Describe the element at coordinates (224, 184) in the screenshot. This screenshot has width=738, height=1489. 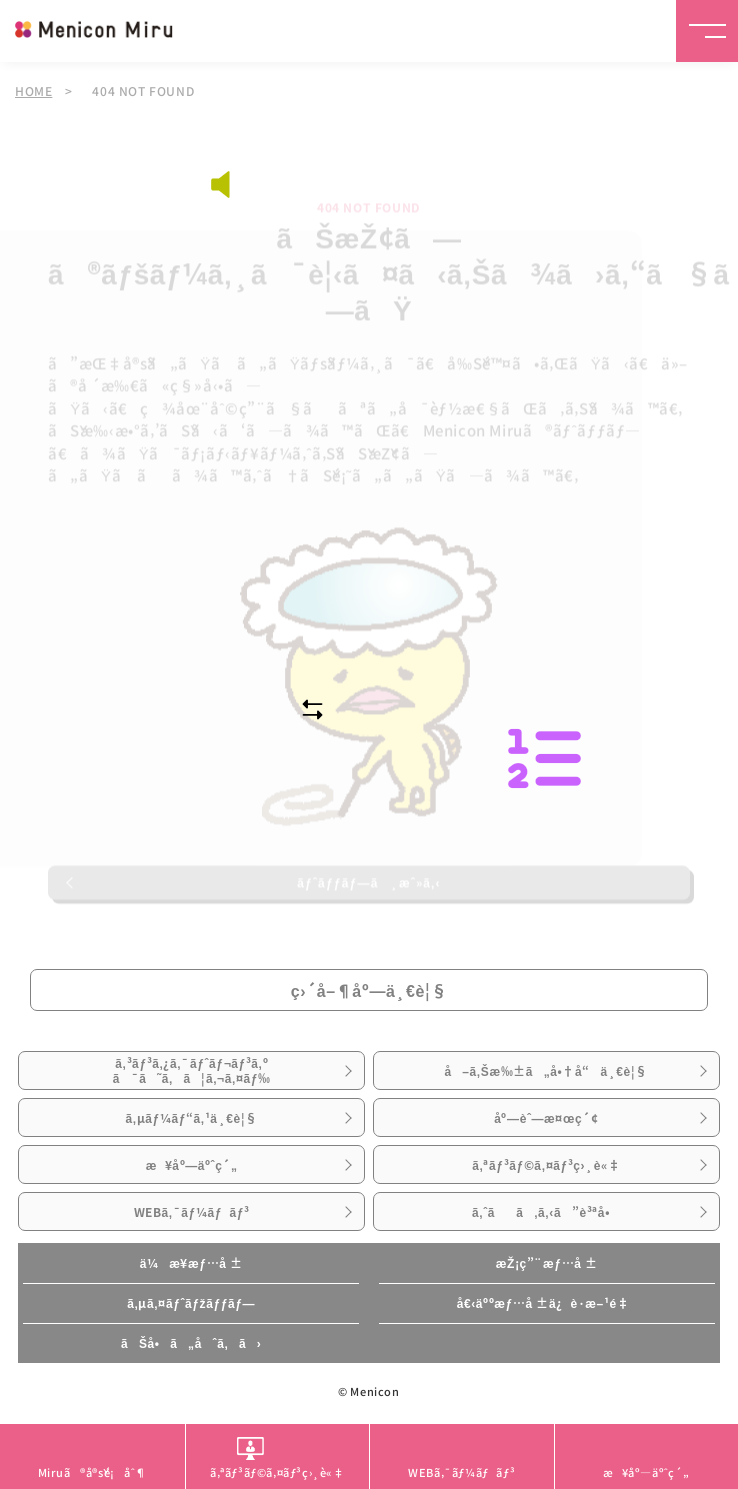
I see `speaker with no audio output` at that location.